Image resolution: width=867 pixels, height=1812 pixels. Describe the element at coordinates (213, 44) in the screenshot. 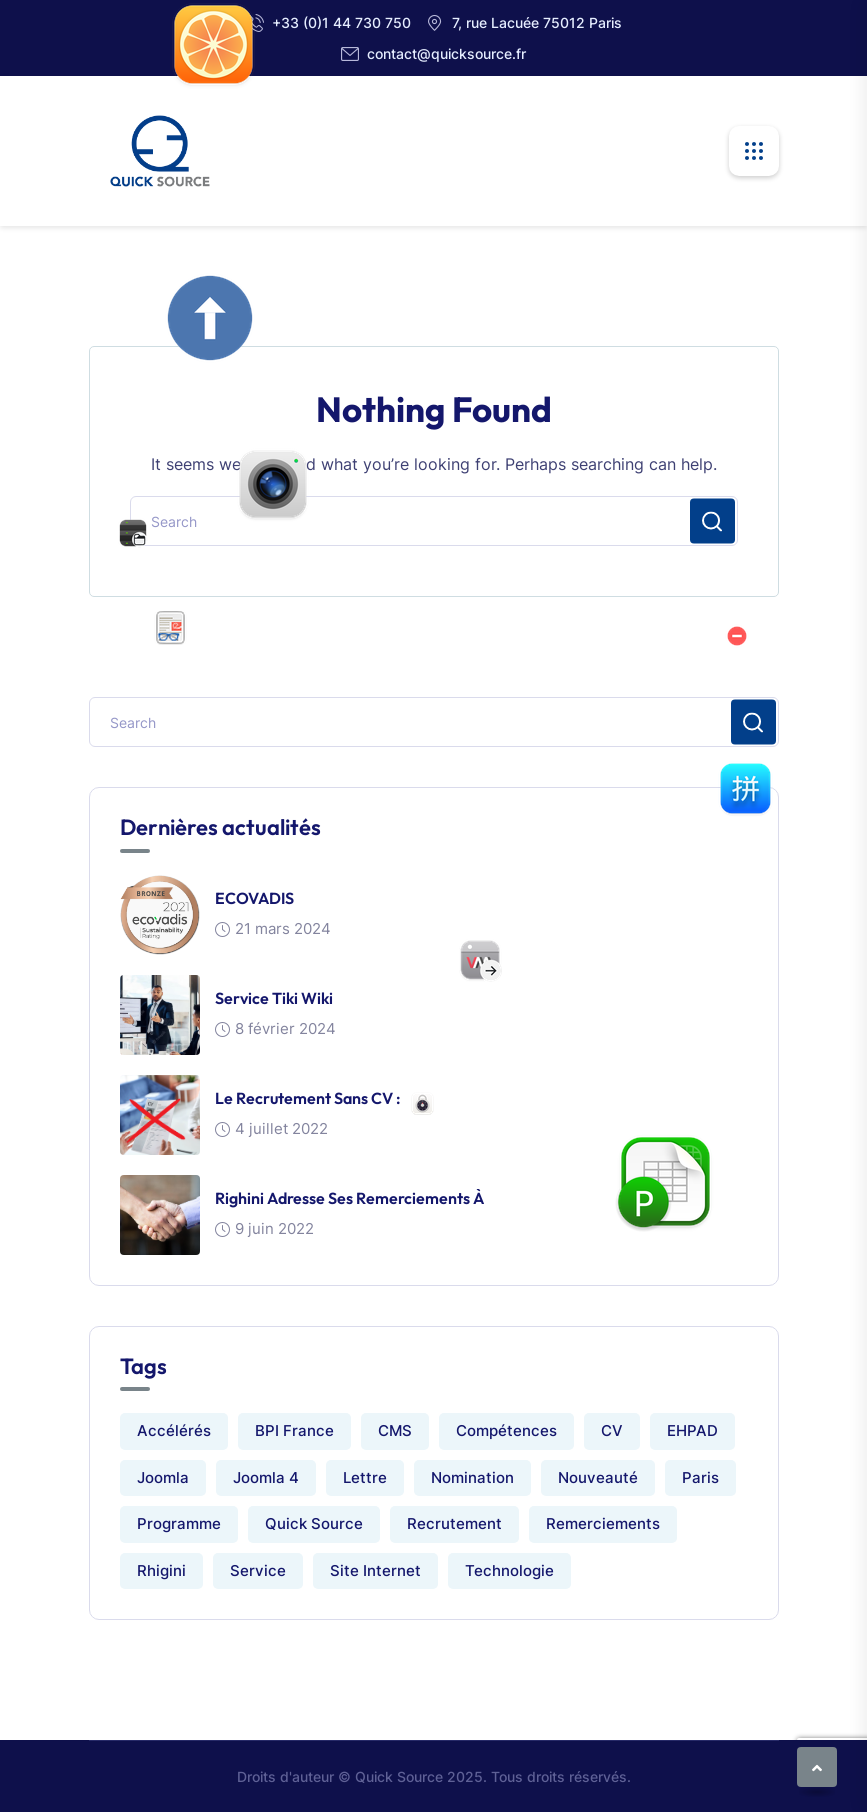

I see `open clementine music player` at that location.